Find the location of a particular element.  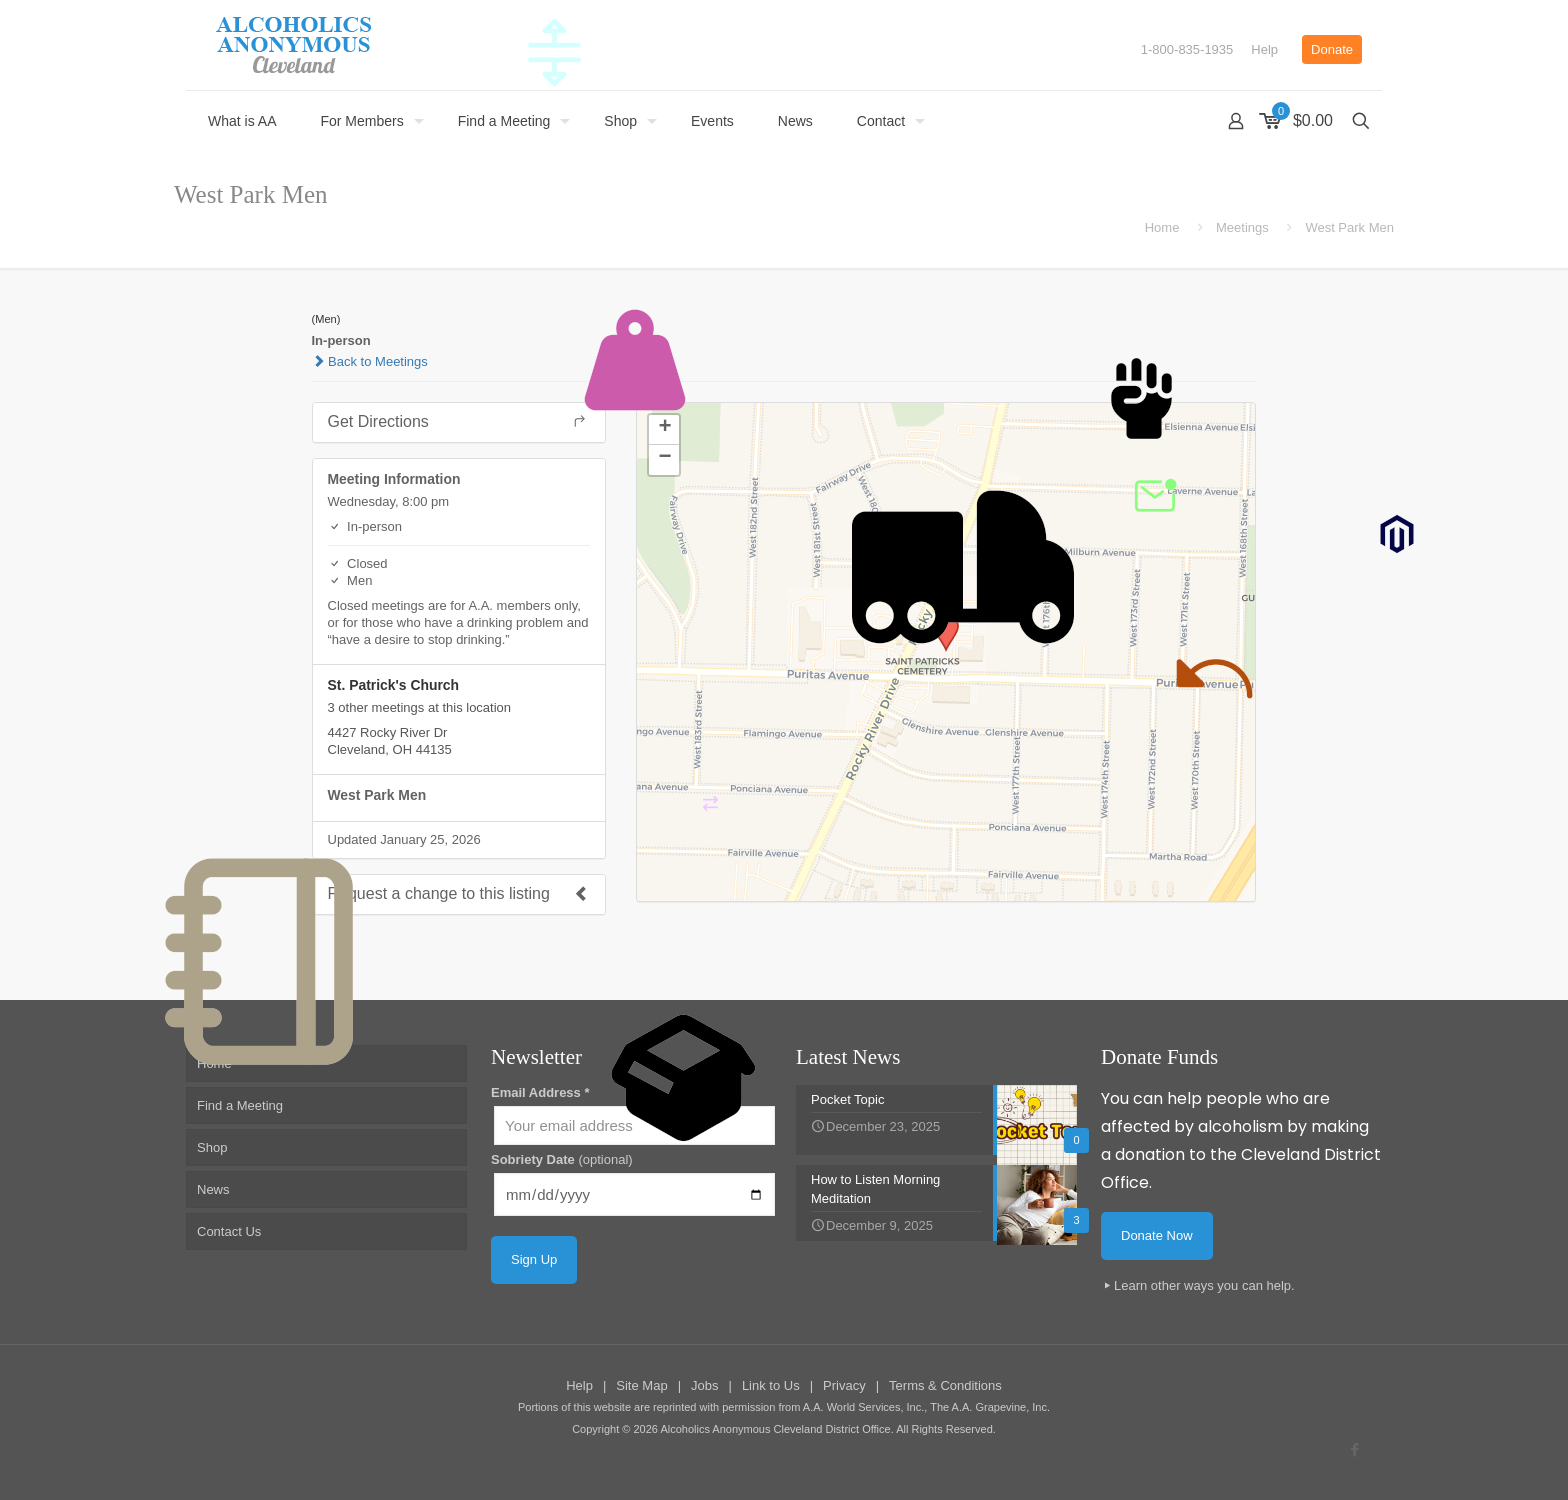

indicates unread email in inbox is located at coordinates (1155, 496).